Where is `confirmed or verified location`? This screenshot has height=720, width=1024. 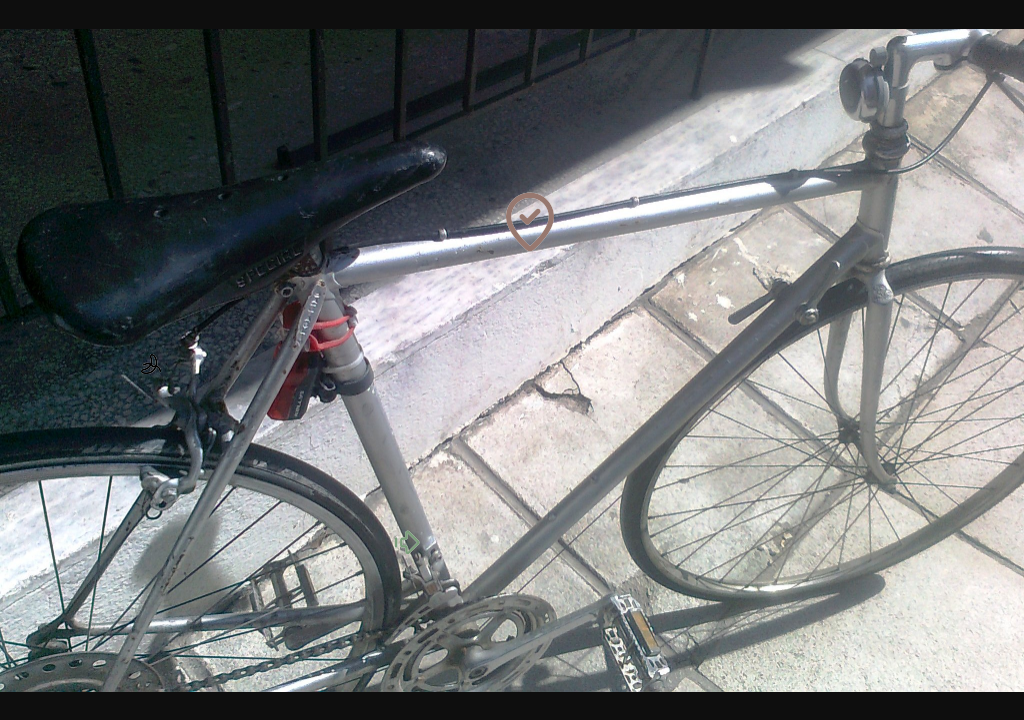 confirmed or verified location is located at coordinates (530, 222).